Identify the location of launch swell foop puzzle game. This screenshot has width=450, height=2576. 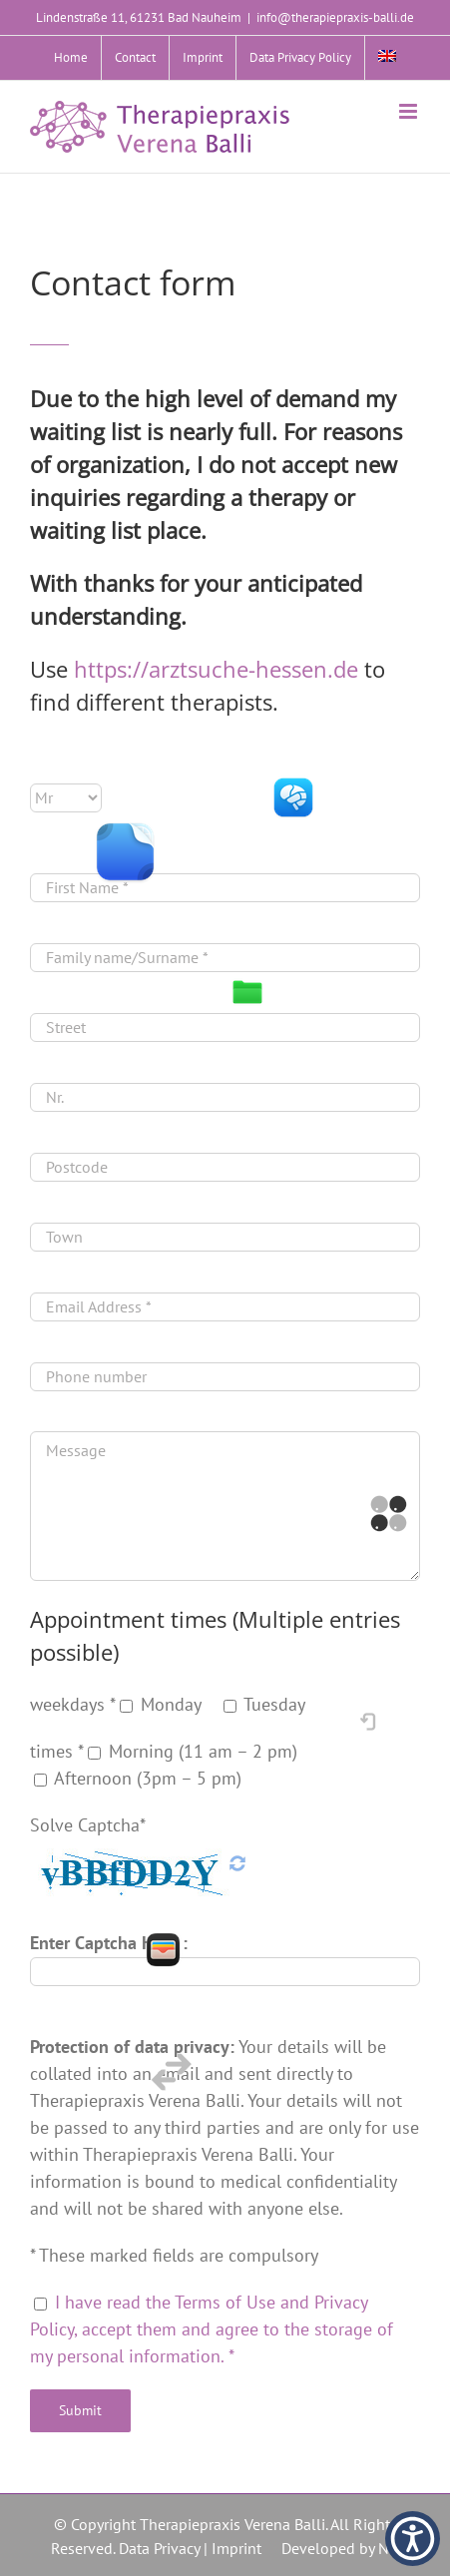
(388, 1513).